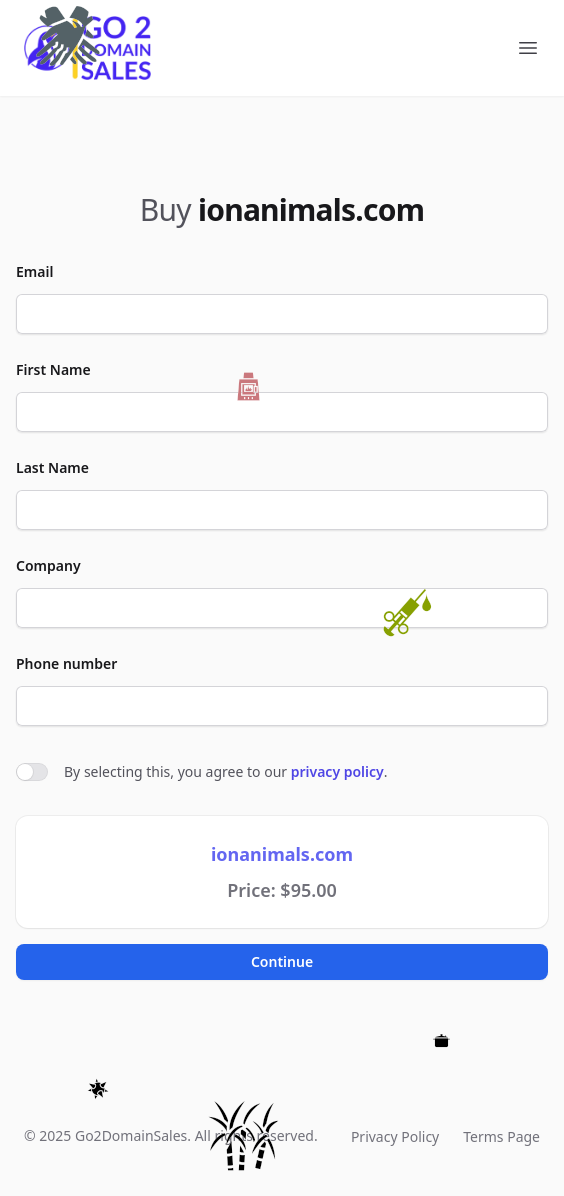 This screenshot has height=1196, width=564. Describe the element at coordinates (407, 612) in the screenshot. I see `indicates a medical test or blood sample` at that location.